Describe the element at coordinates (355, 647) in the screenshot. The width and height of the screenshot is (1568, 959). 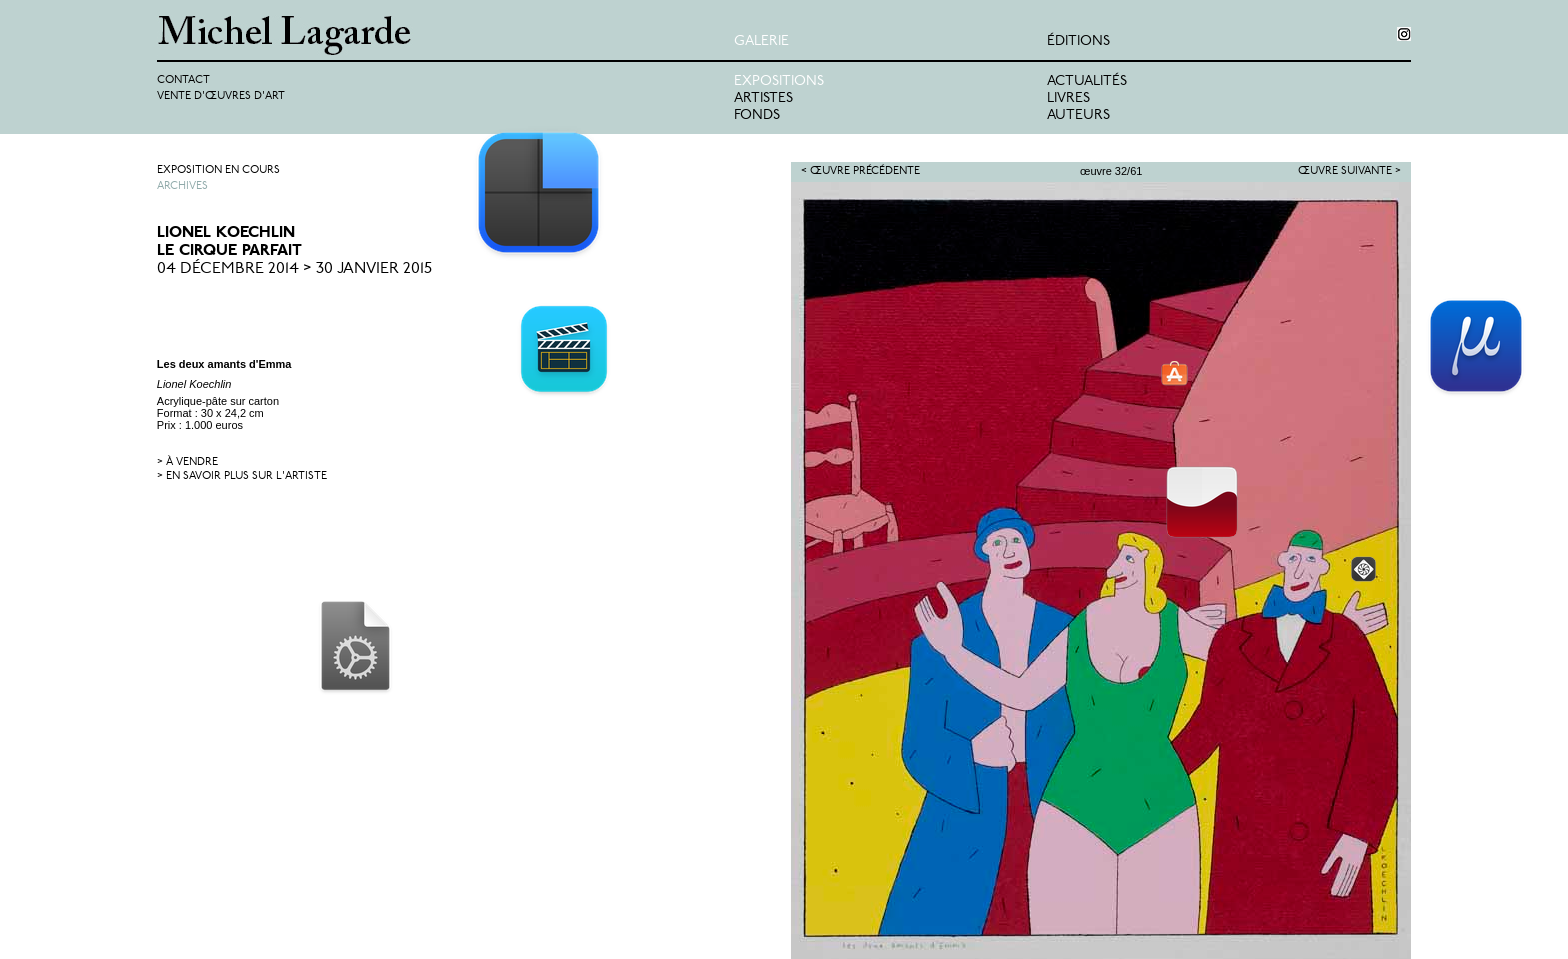
I see `a desktop application or executable file` at that location.